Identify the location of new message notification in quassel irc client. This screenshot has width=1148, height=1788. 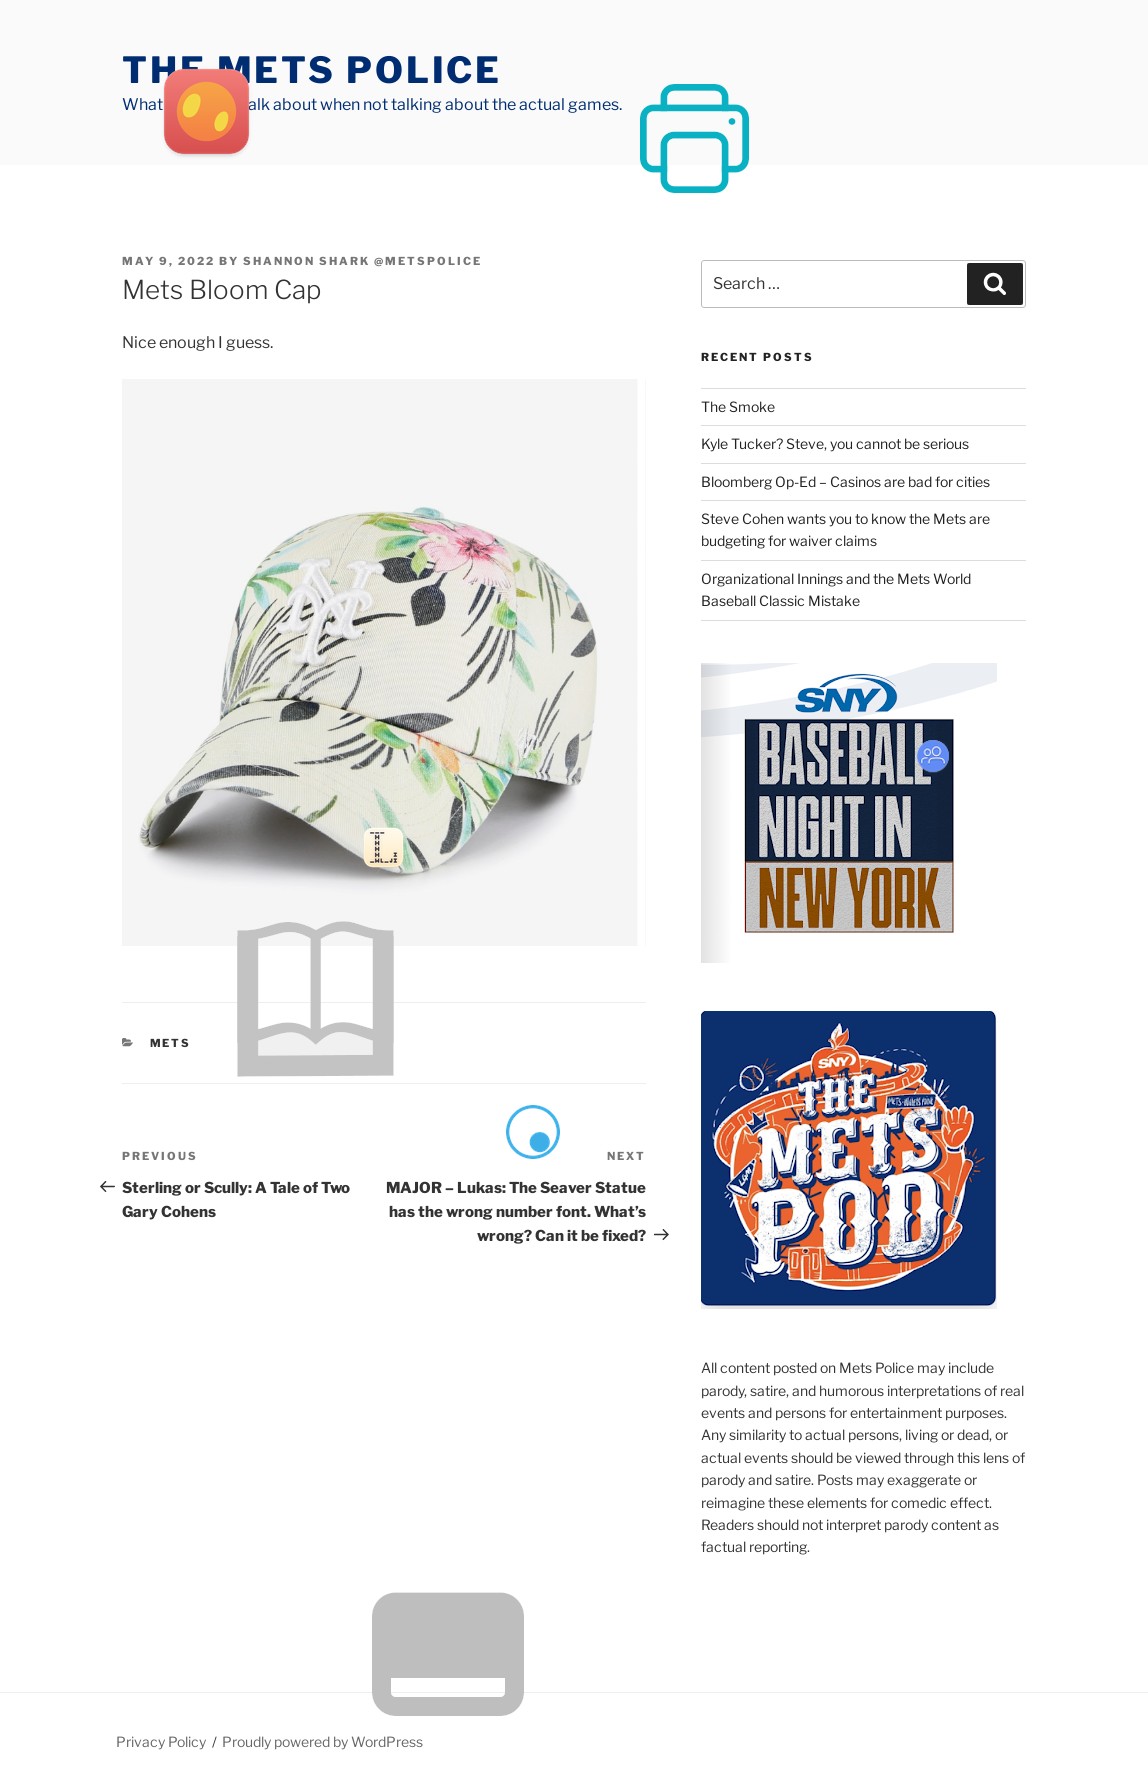
(533, 1132).